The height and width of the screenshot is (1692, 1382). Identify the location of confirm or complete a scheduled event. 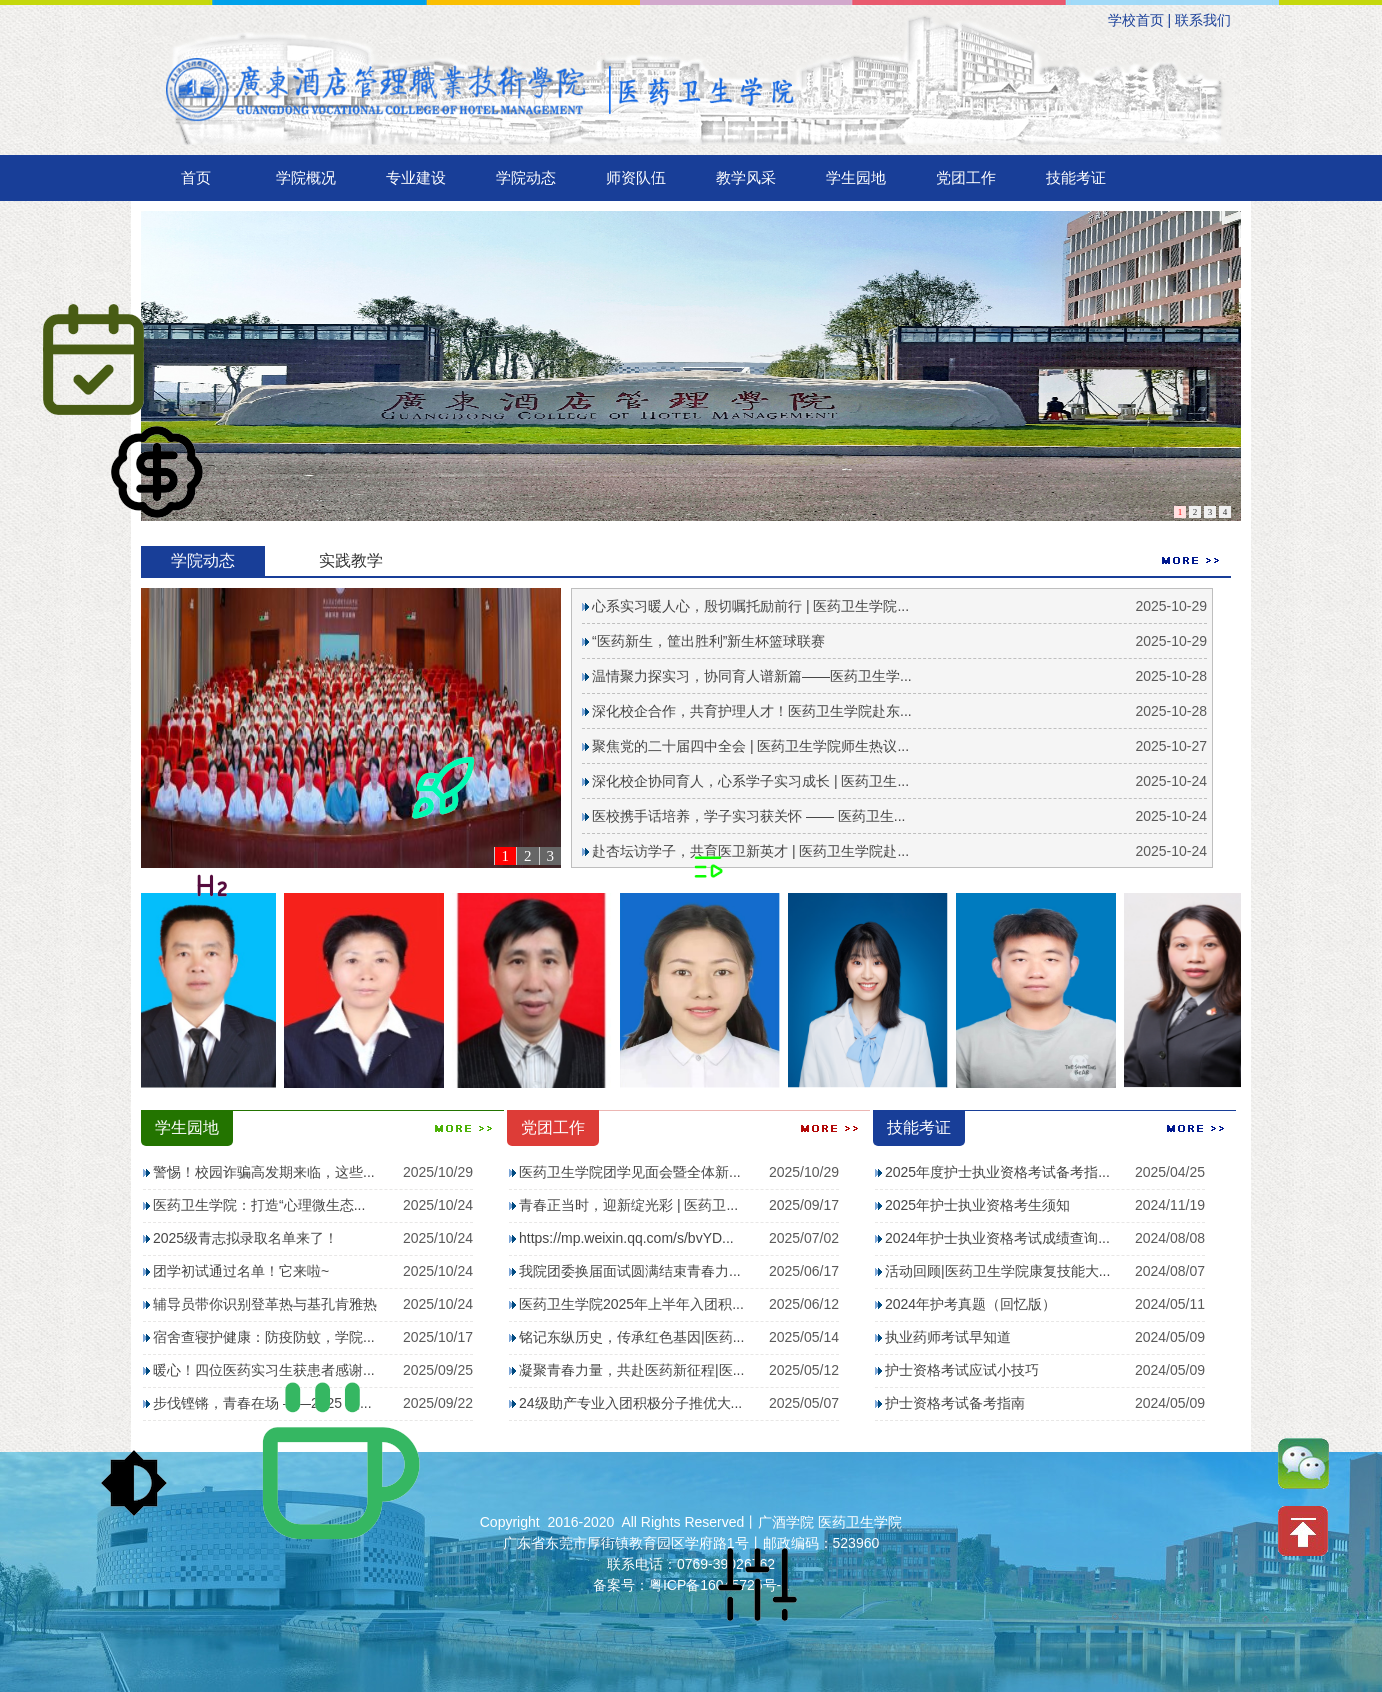
(93, 359).